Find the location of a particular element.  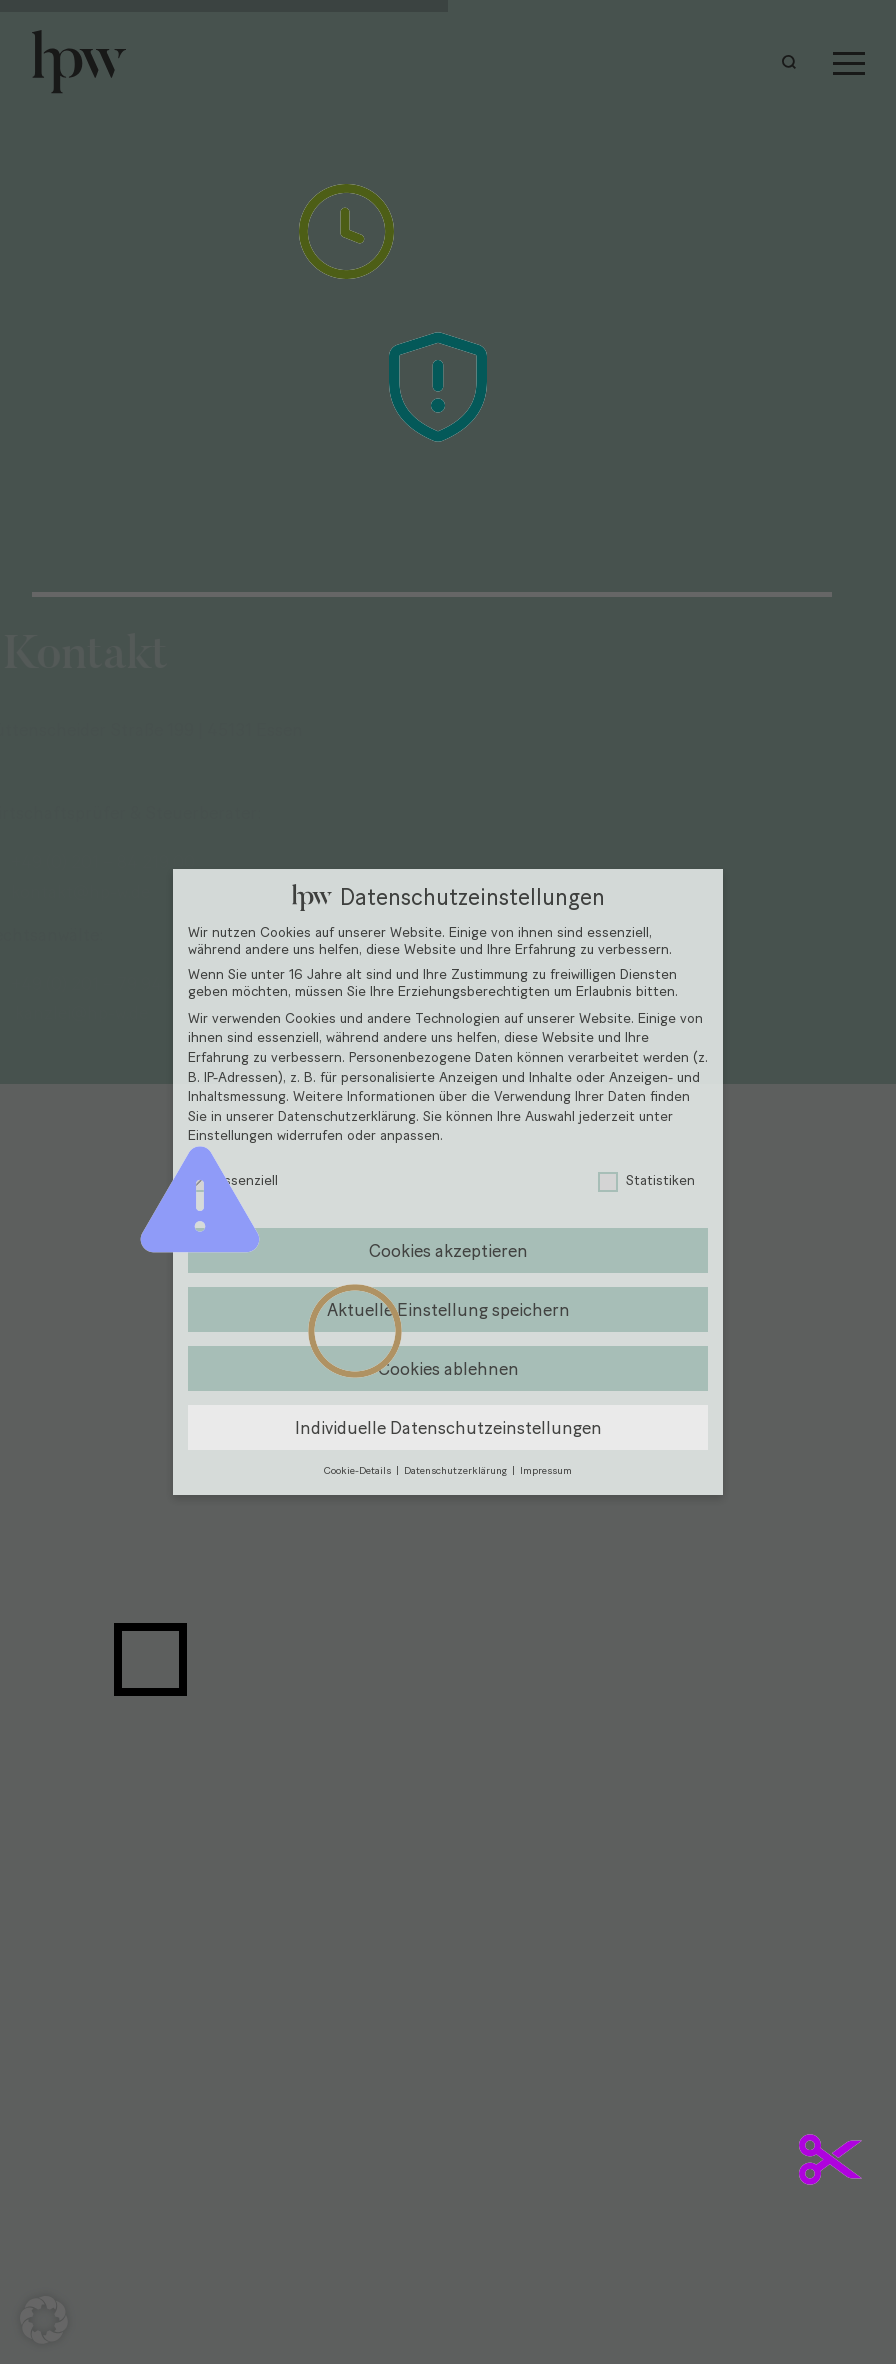

view security or privacy settings is located at coordinates (438, 388).